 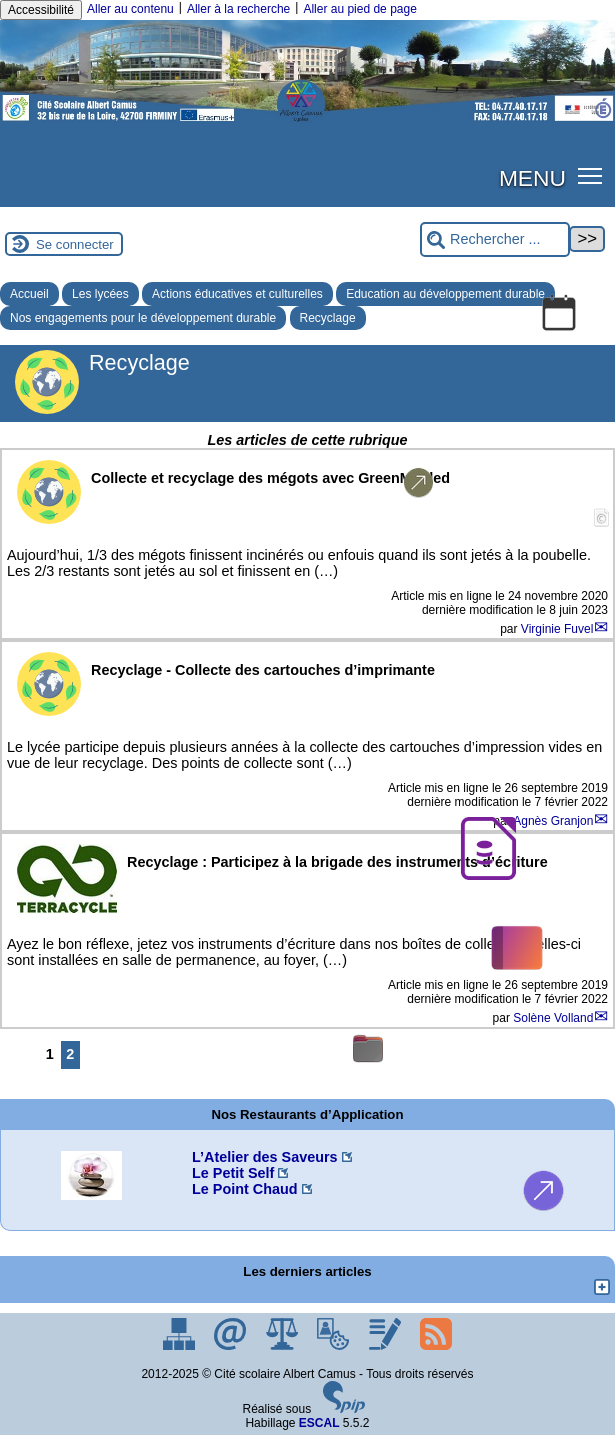 What do you see at coordinates (601, 517) in the screenshot?
I see `indicates a file with copyright protection` at bounding box center [601, 517].